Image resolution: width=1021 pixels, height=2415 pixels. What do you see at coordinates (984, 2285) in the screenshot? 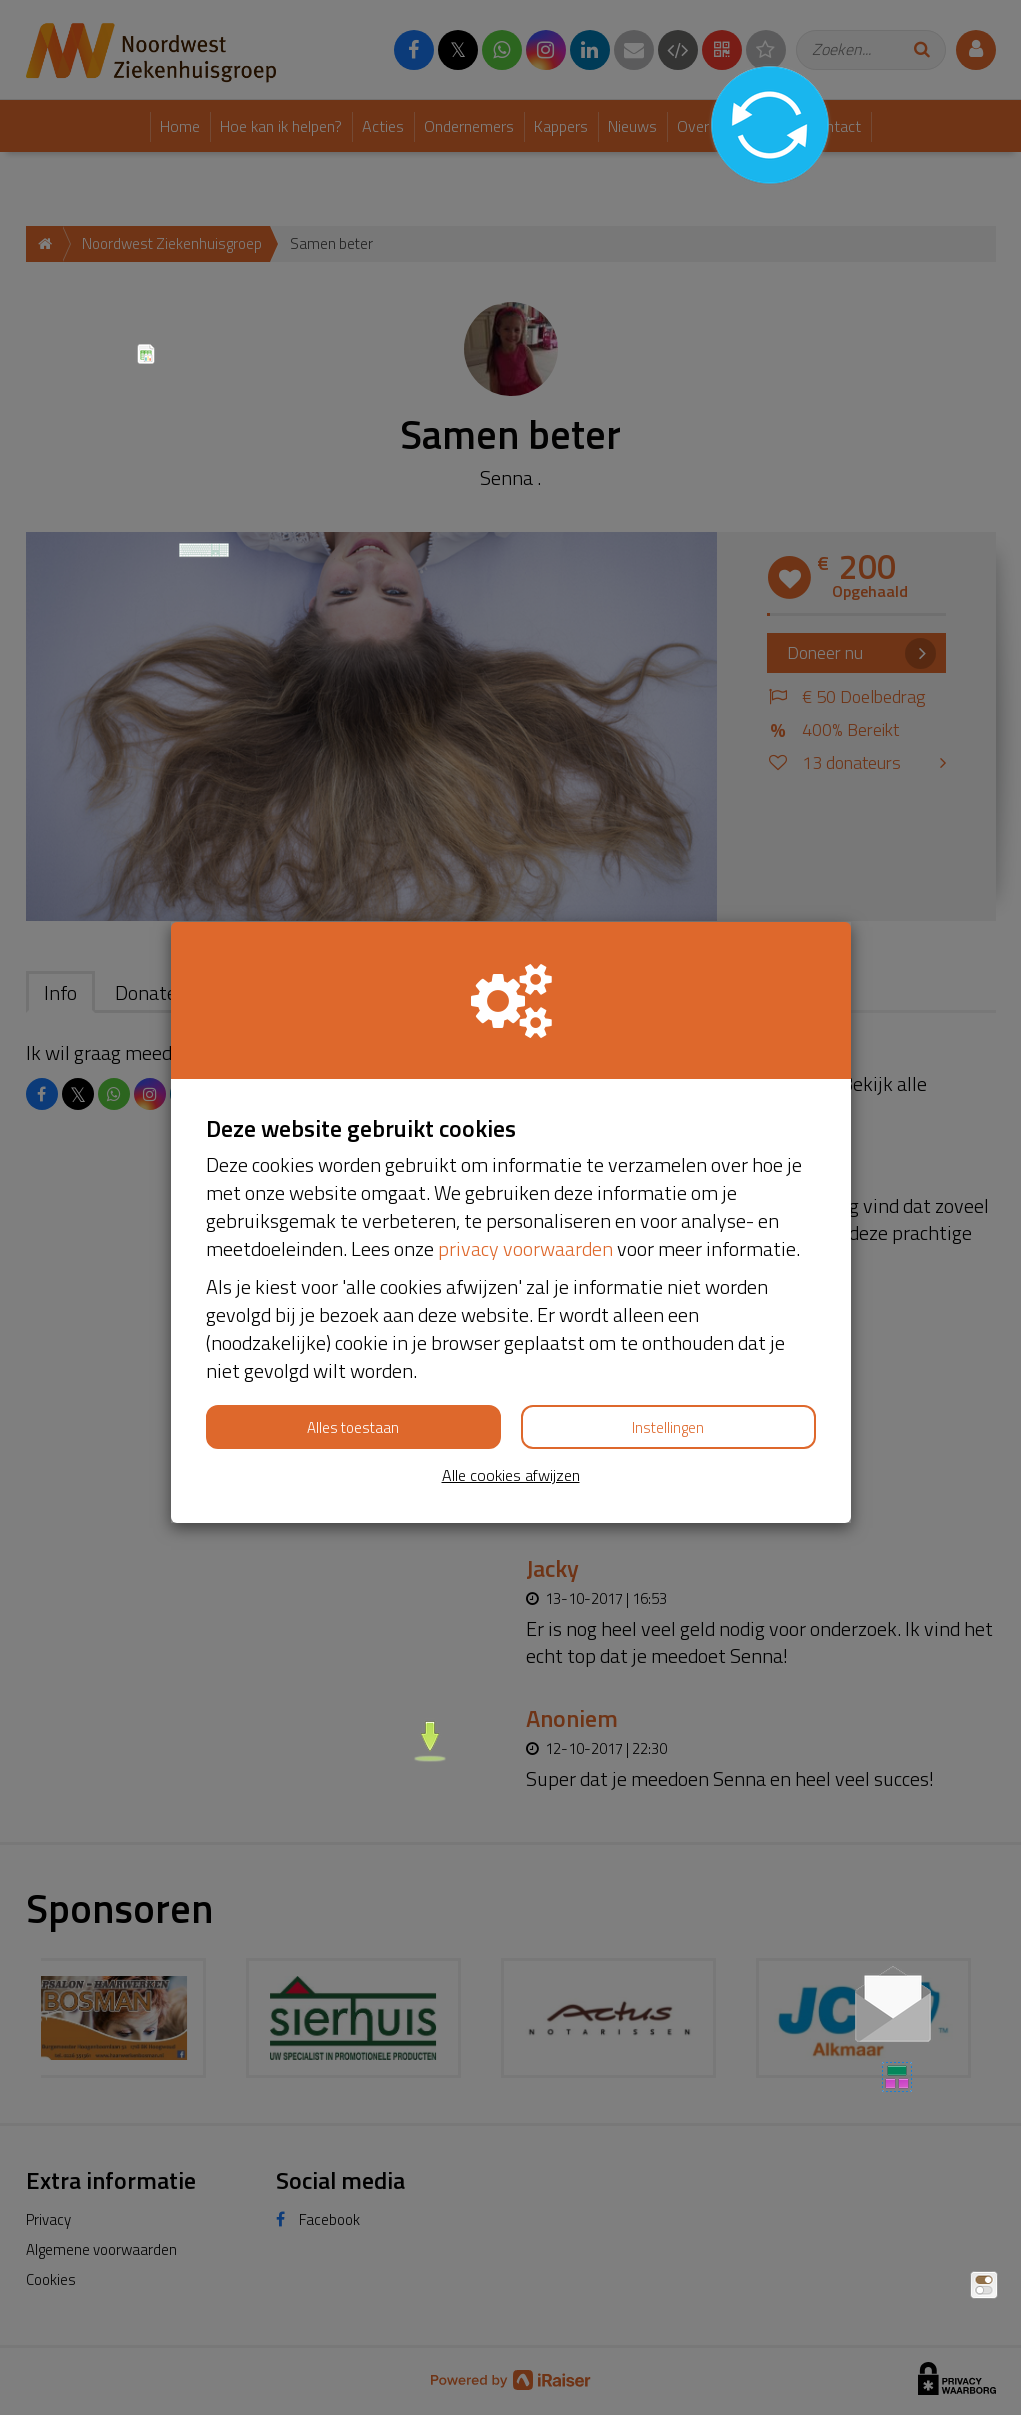
I see `open unity tweak tool settings` at bounding box center [984, 2285].